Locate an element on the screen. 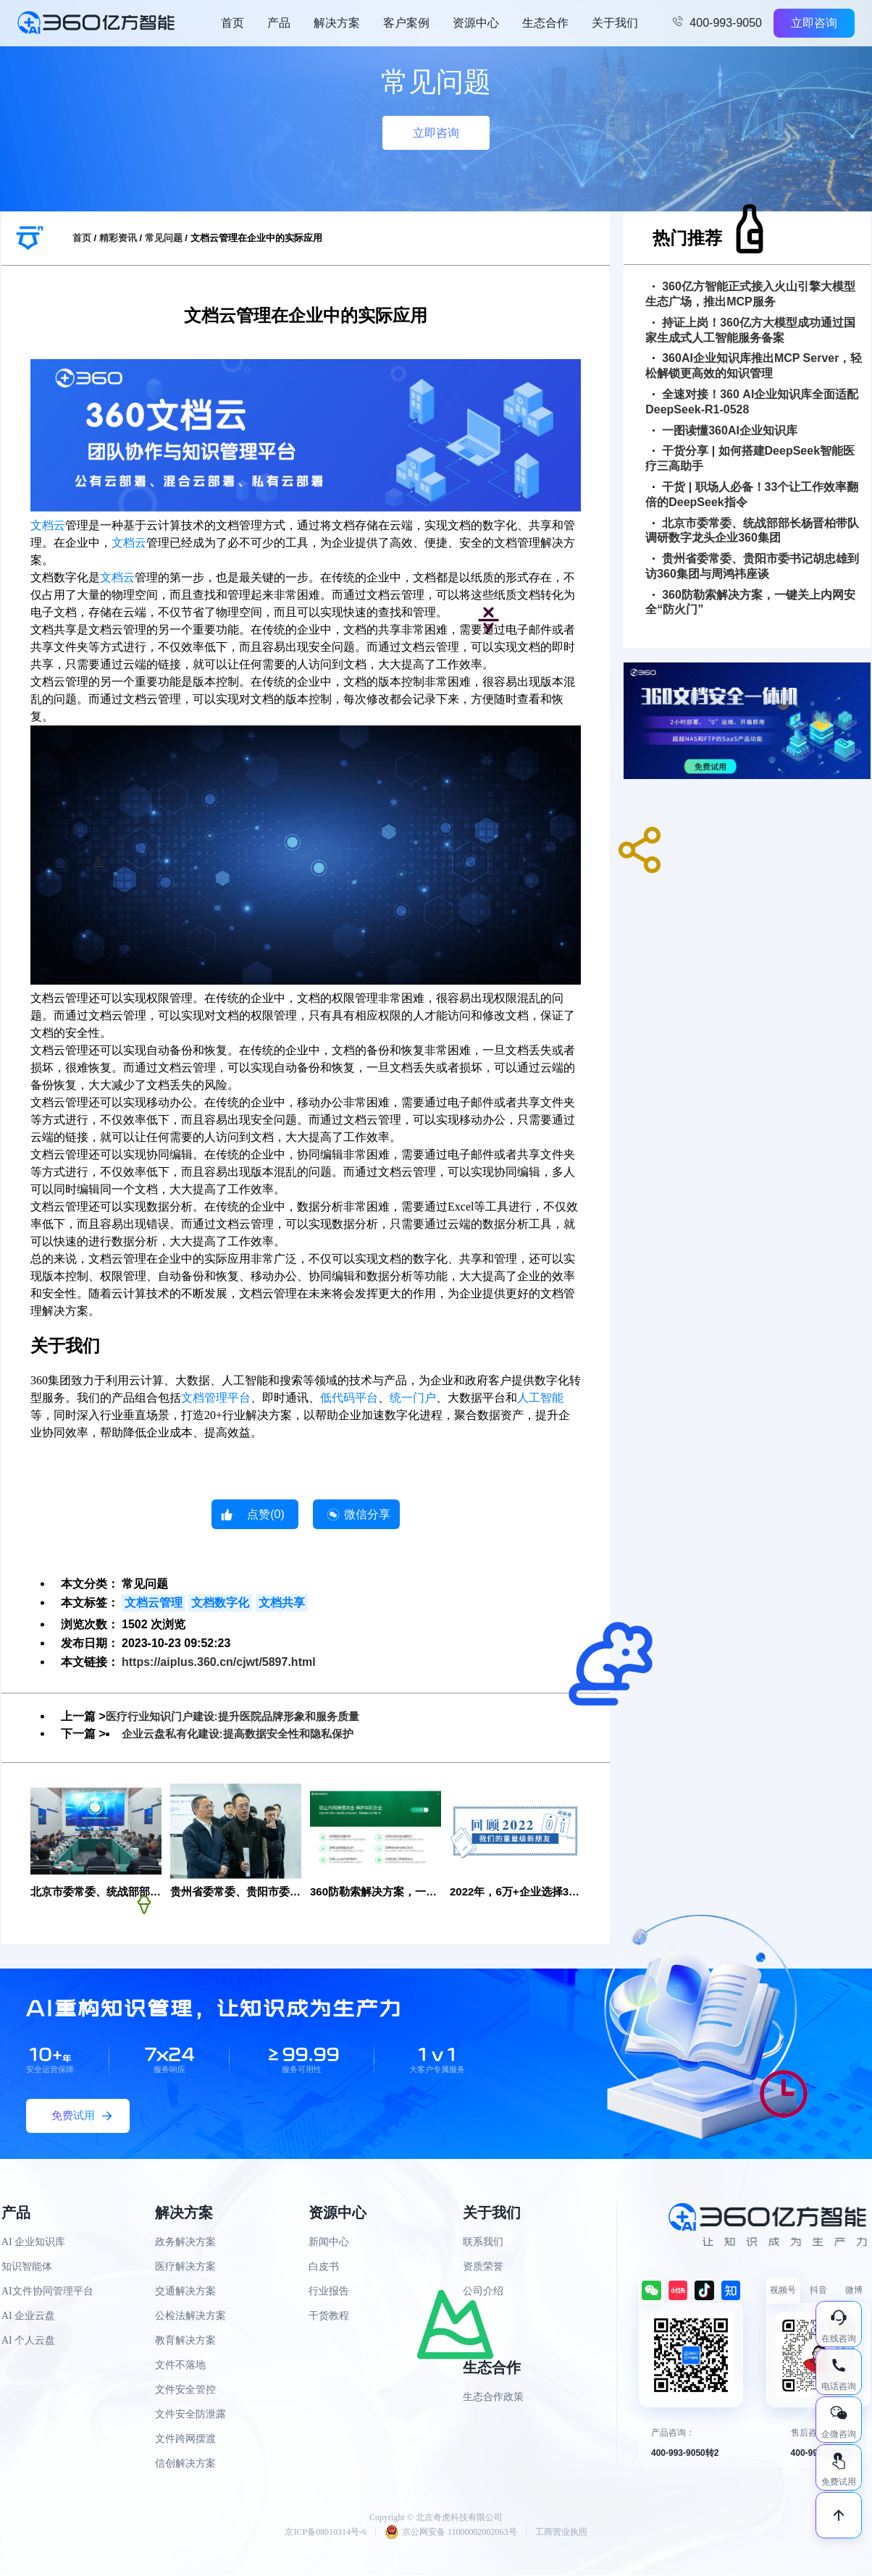 This screenshot has width=872, height=2576. indicates pest control or exterminator services is located at coordinates (611, 1664).